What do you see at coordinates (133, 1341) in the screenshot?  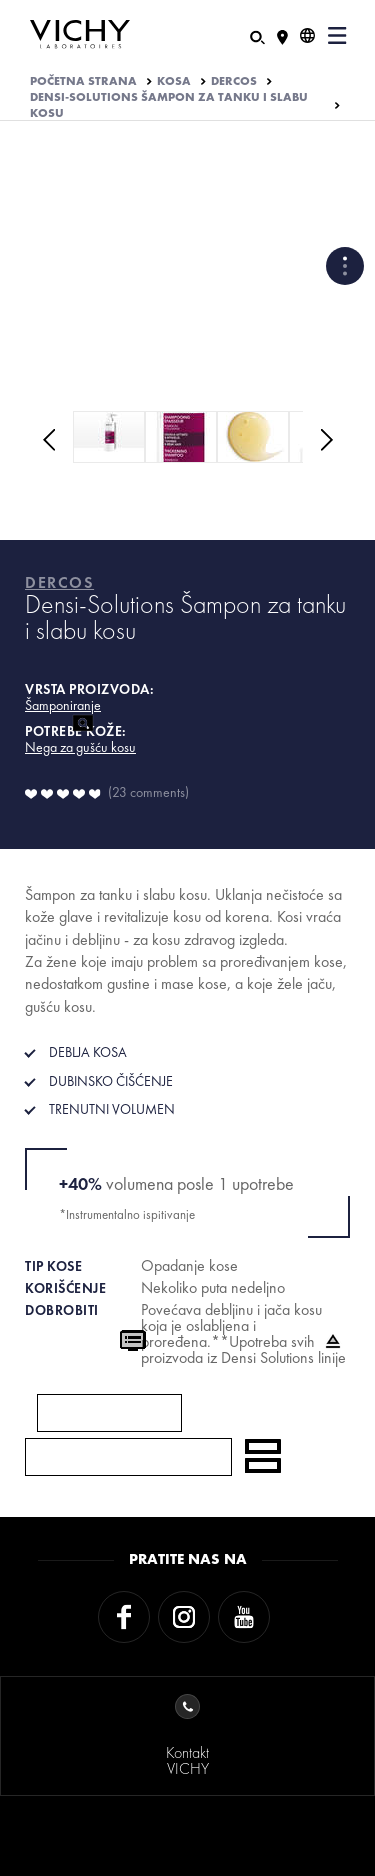 I see `access DVR or recorded content` at bounding box center [133, 1341].